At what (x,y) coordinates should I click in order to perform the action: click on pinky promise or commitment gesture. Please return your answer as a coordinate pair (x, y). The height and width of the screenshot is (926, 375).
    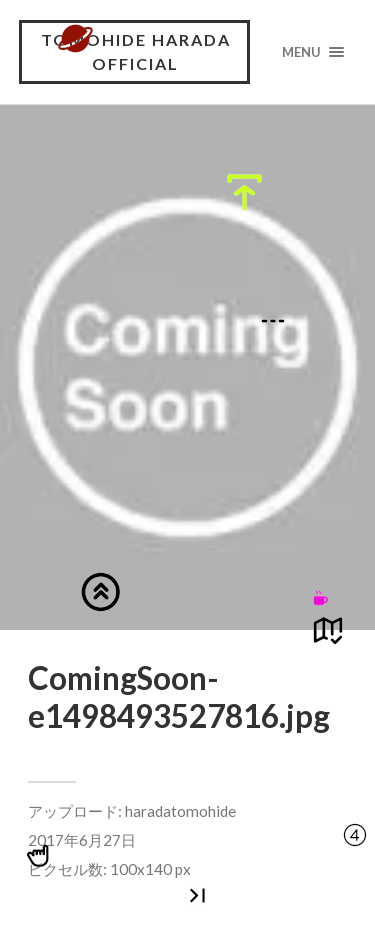
    Looking at the image, I should click on (38, 854).